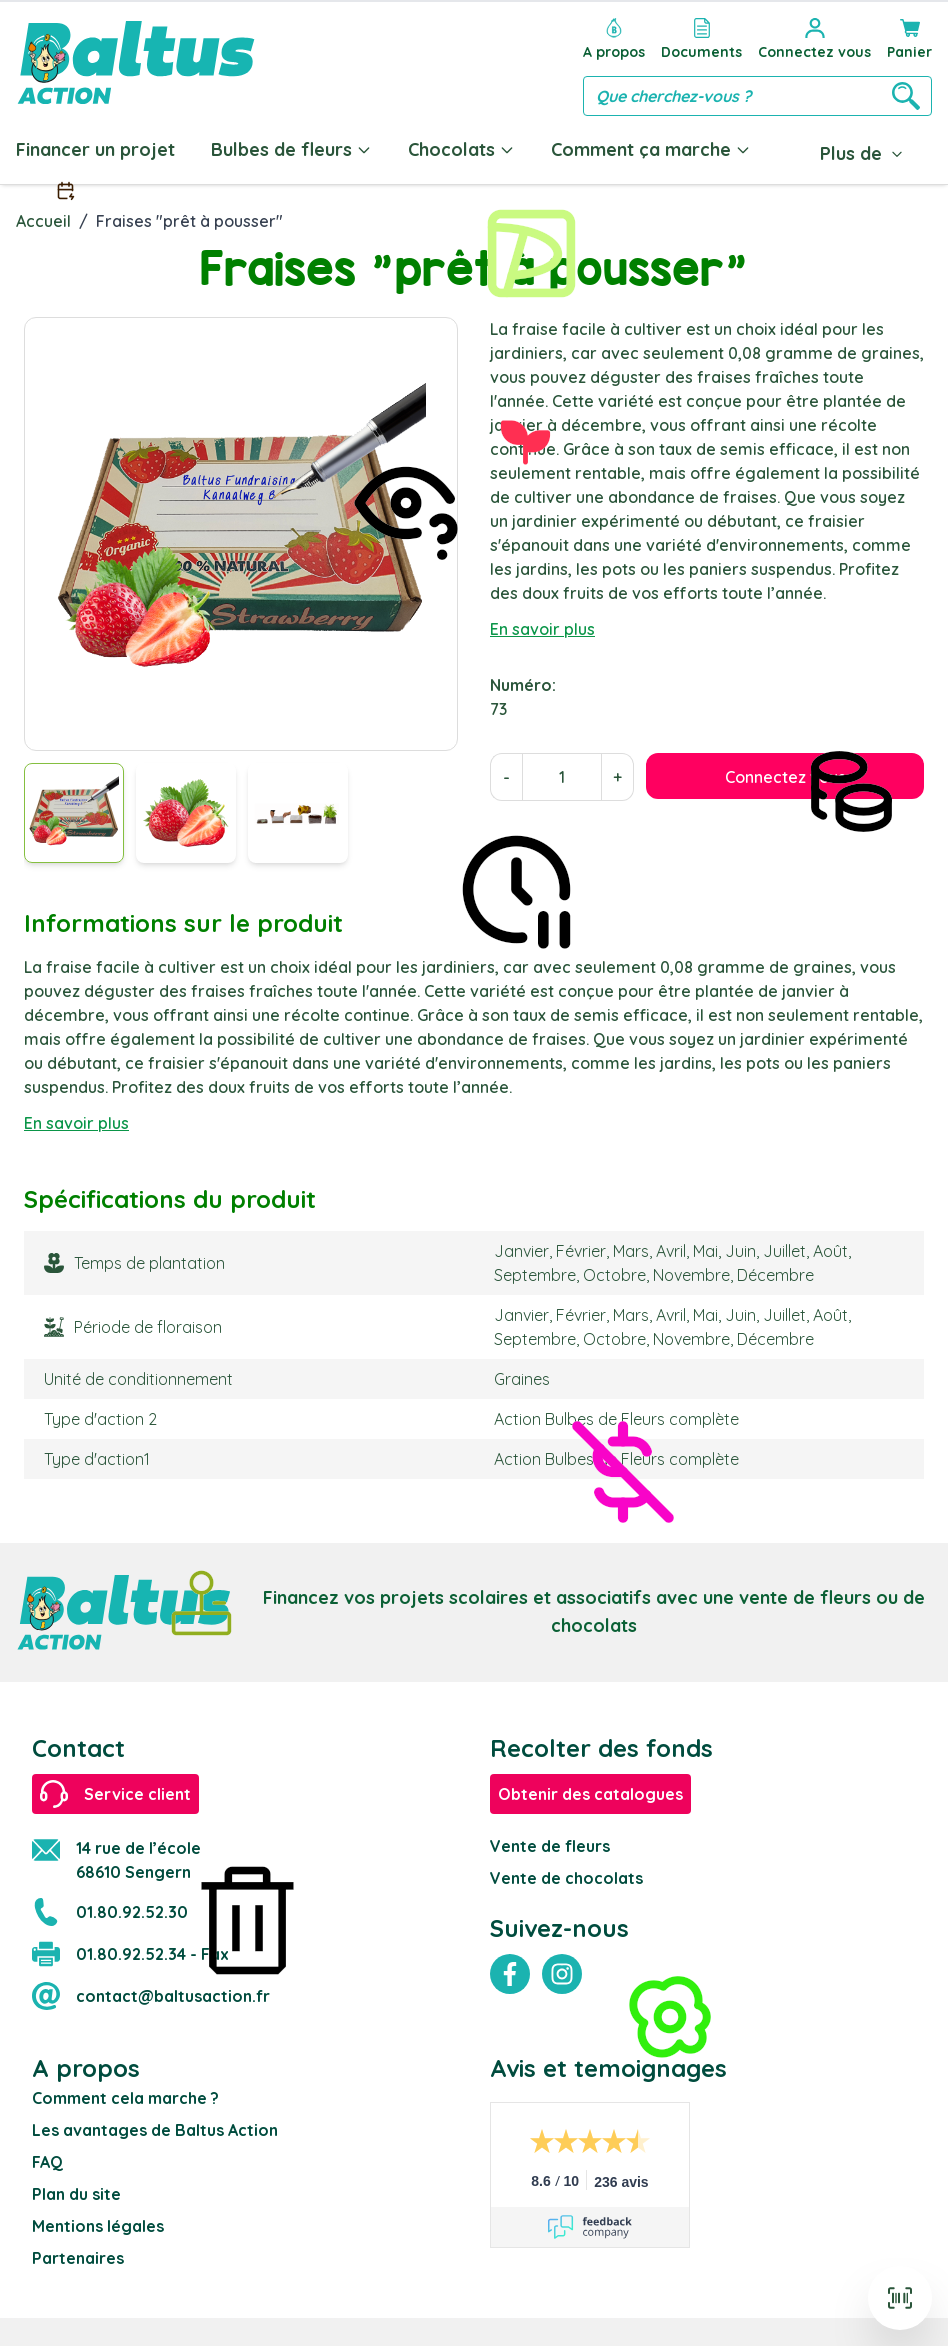 Image resolution: width=948 pixels, height=2346 pixels. What do you see at coordinates (623, 1472) in the screenshot?
I see `indicates a free or no-cost item` at bounding box center [623, 1472].